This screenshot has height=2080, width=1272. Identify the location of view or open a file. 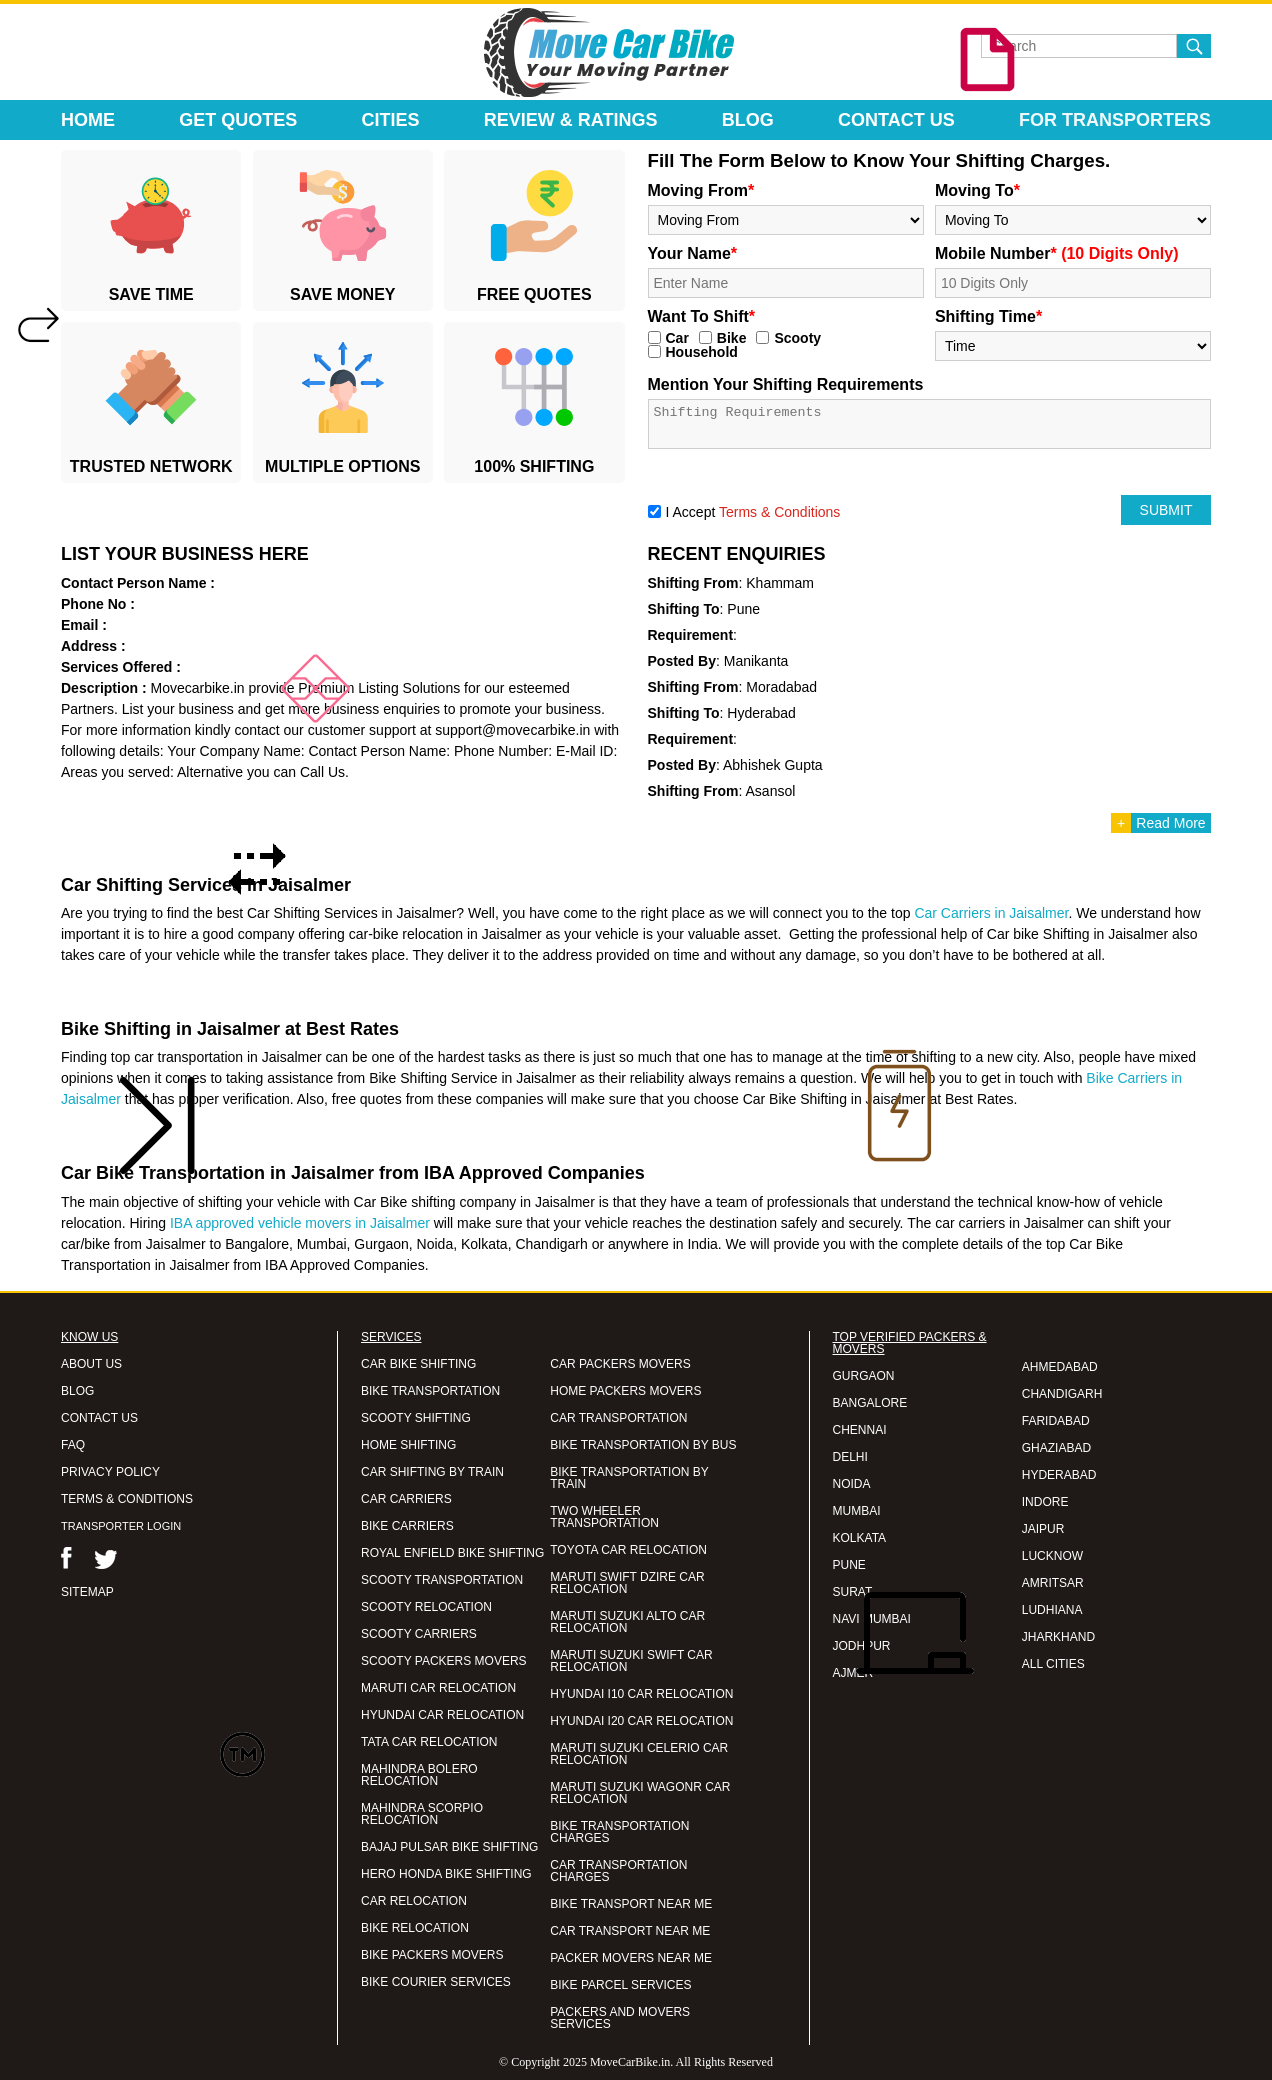
(987, 59).